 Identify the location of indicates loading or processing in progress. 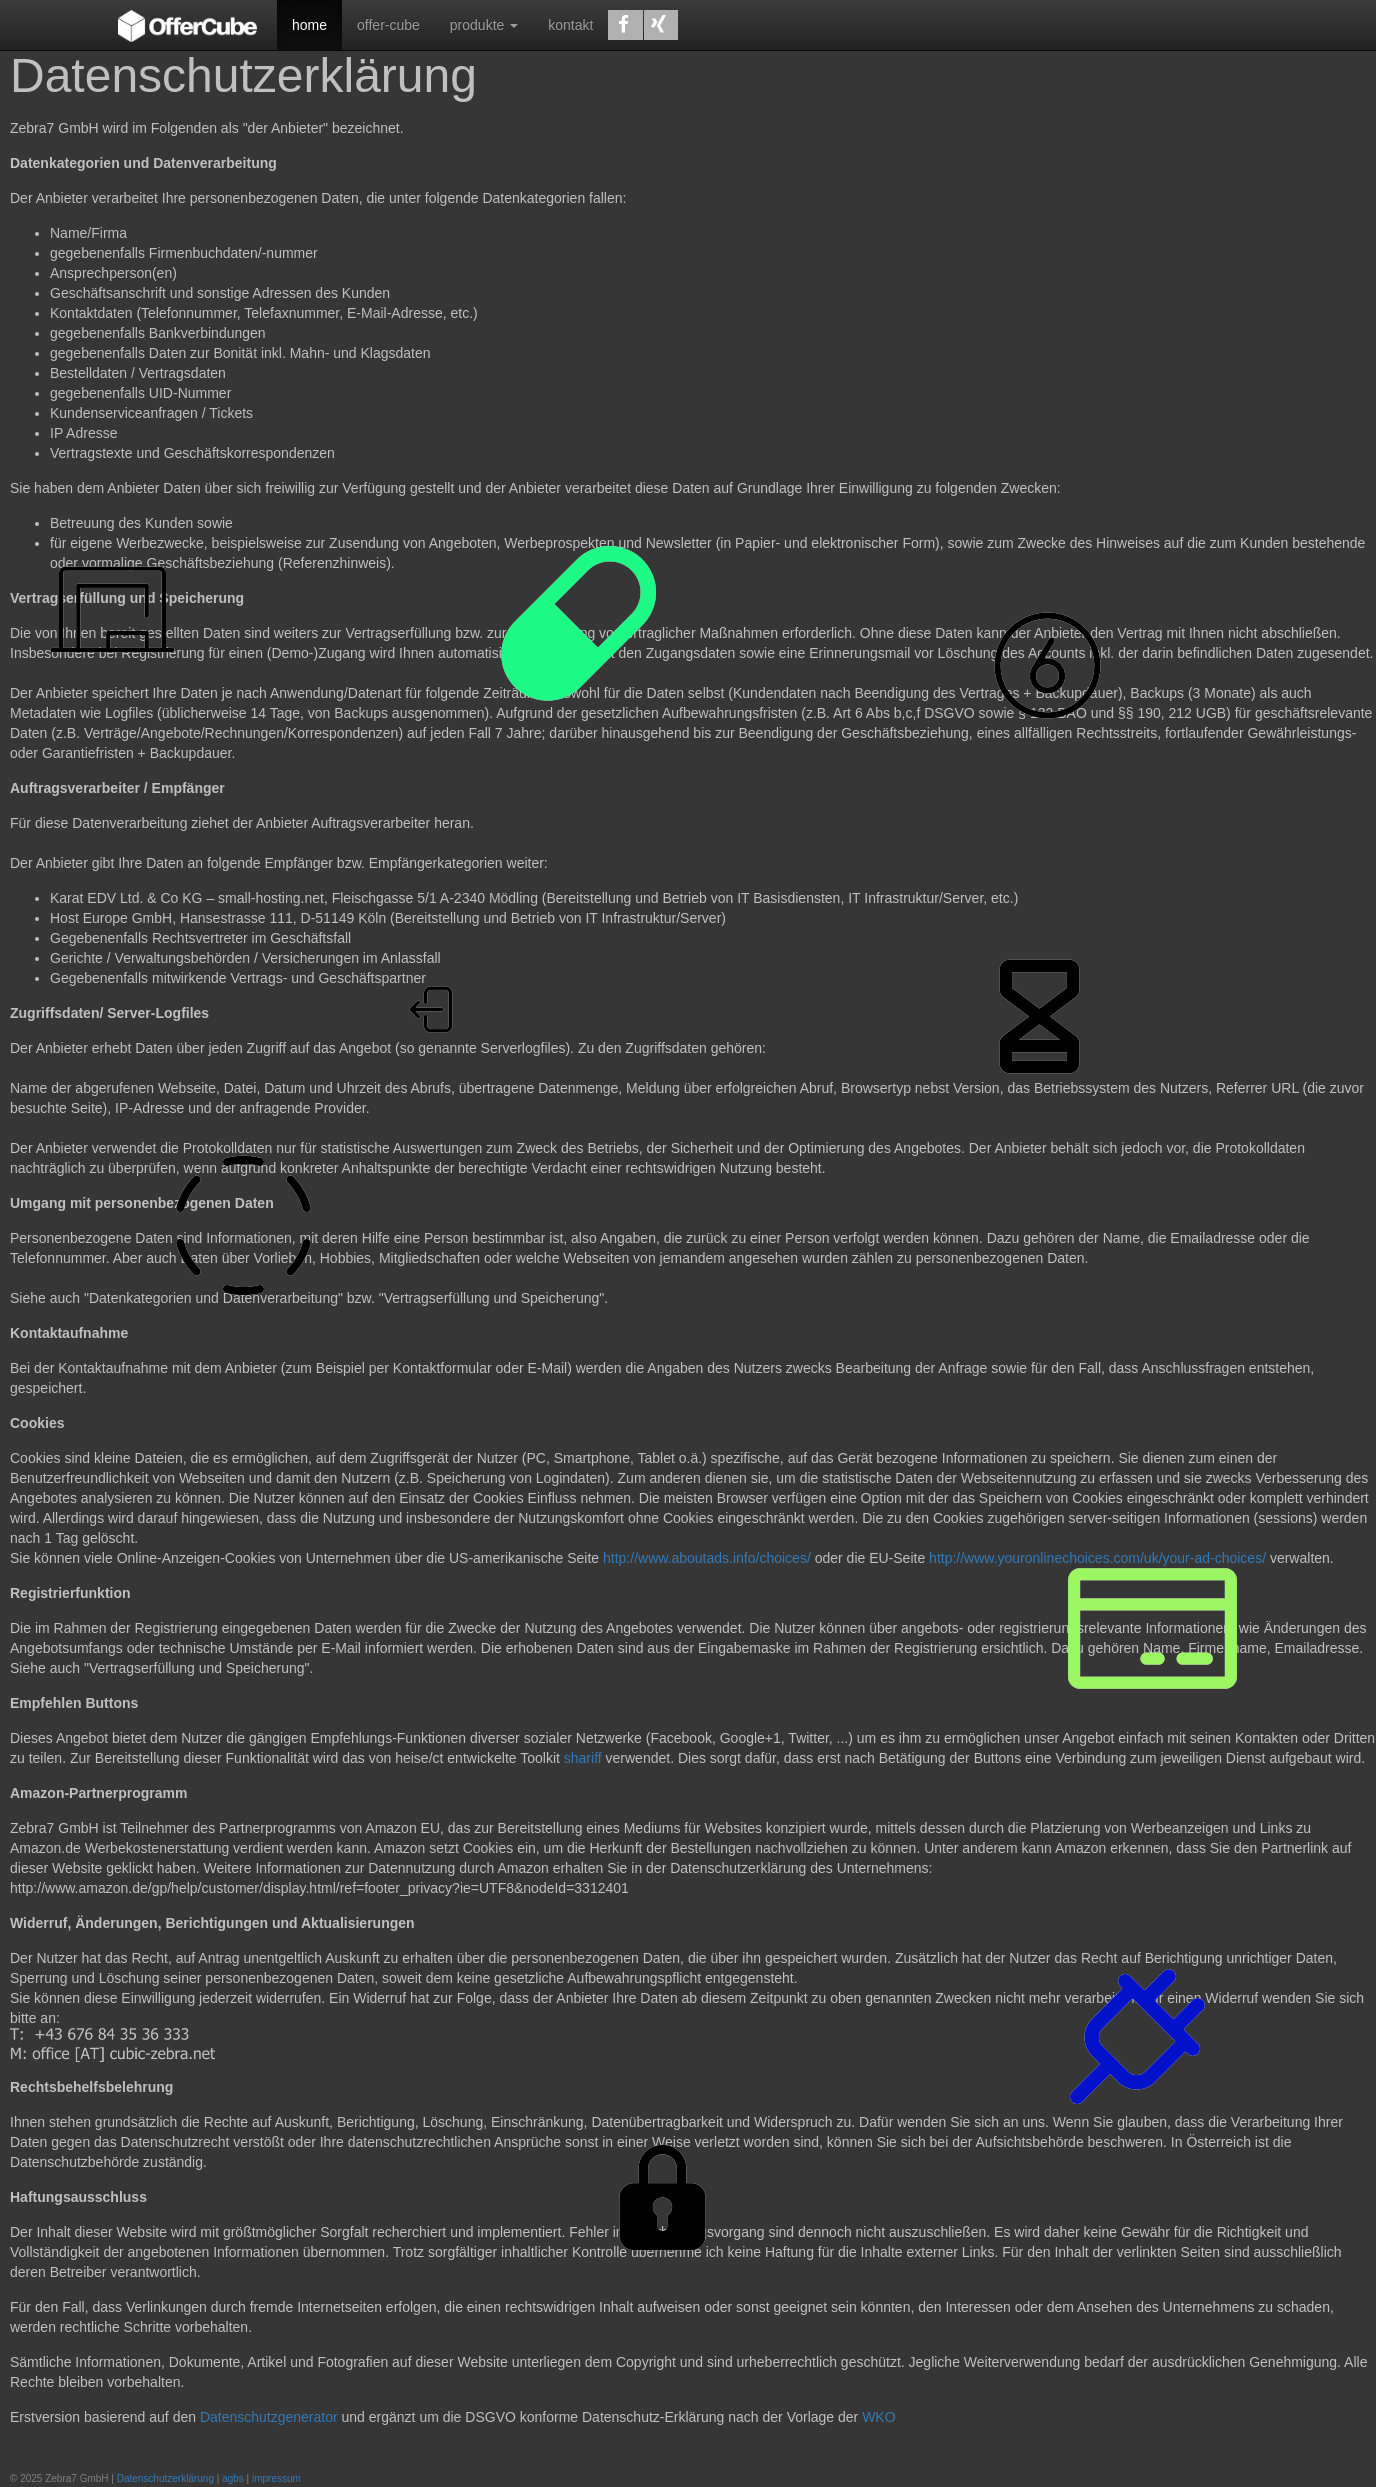
(243, 1225).